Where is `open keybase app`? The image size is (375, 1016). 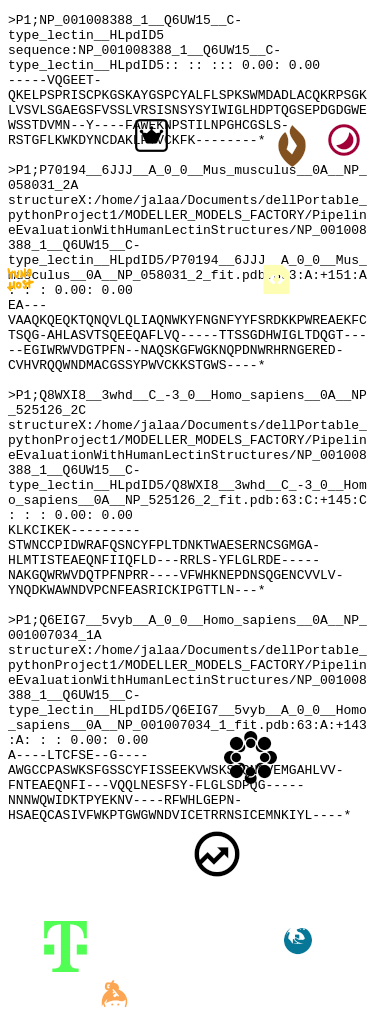 open keybase app is located at coordinates (114, 993).